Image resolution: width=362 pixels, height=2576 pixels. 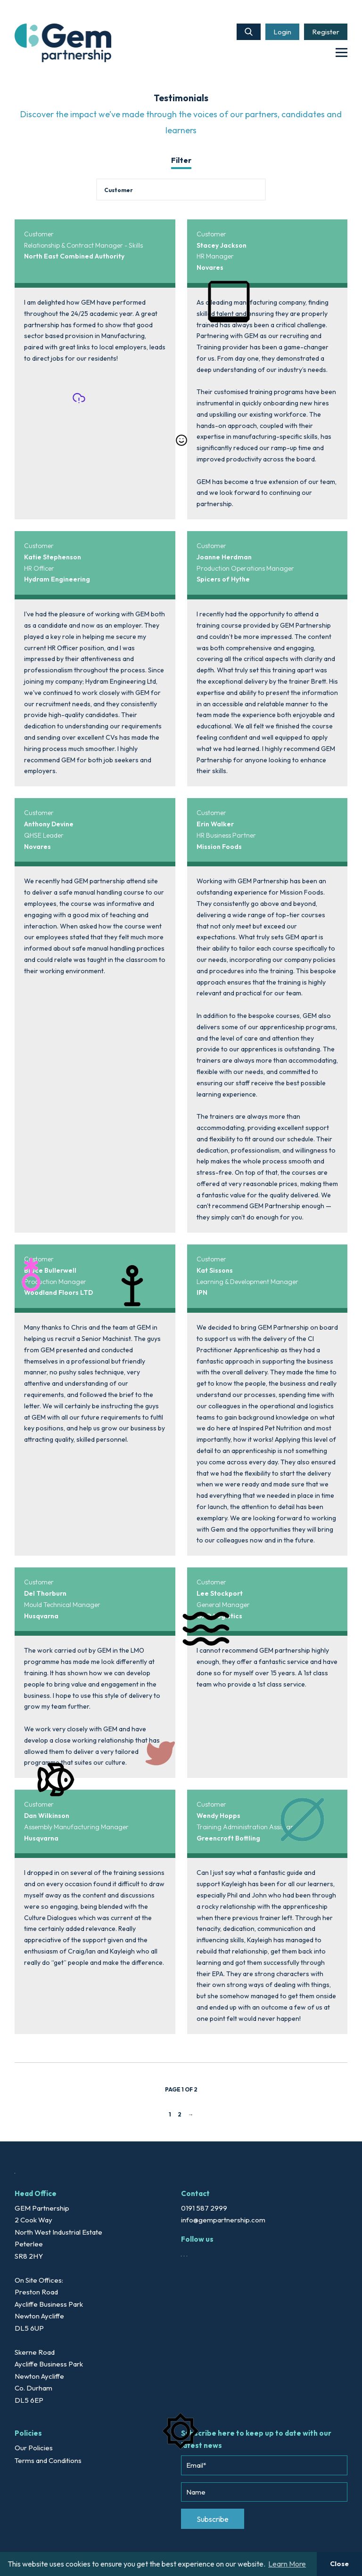 What do you see at coordinates (31, 1275) in the screenshot?
I see `indicates non-binary gender identity option` at bounding box center [31, 1275].